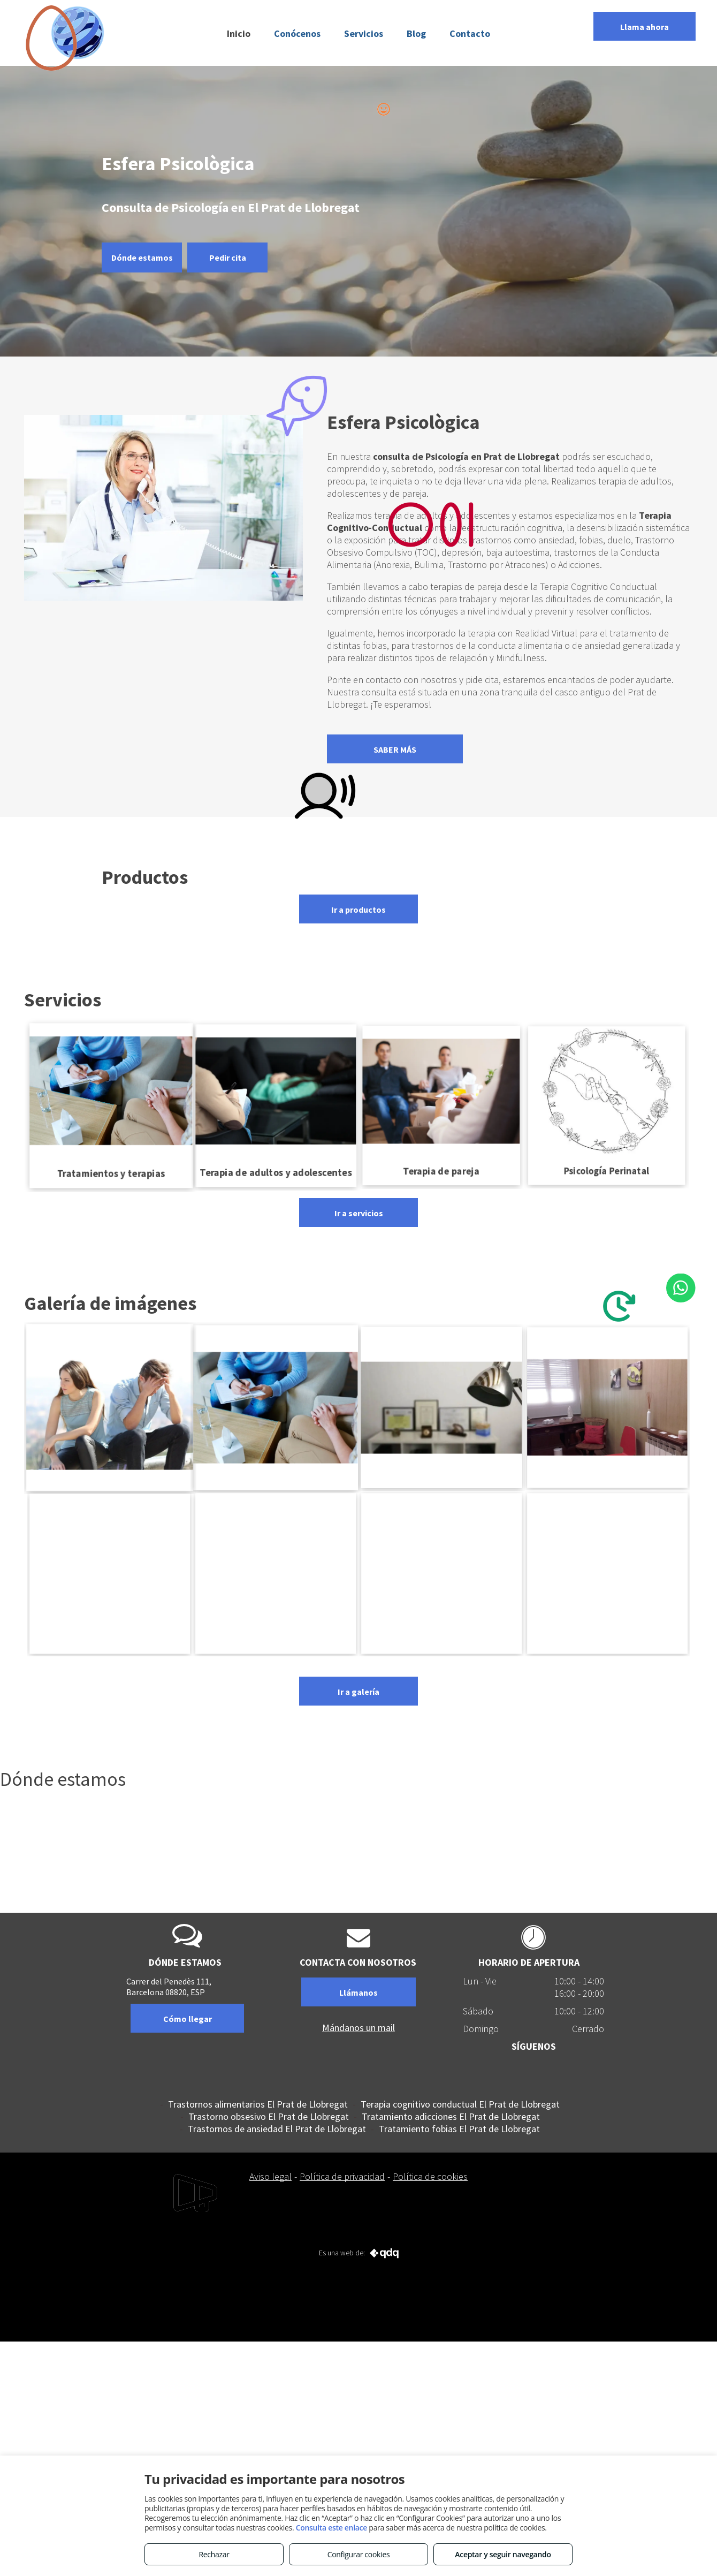 Image resolution: width=717 pixels, height=2576 pixels. What do you see at coordinates (384, 109) in the screenshot?
I see `react with a laughing emoji` at bounding box center [384, 109].